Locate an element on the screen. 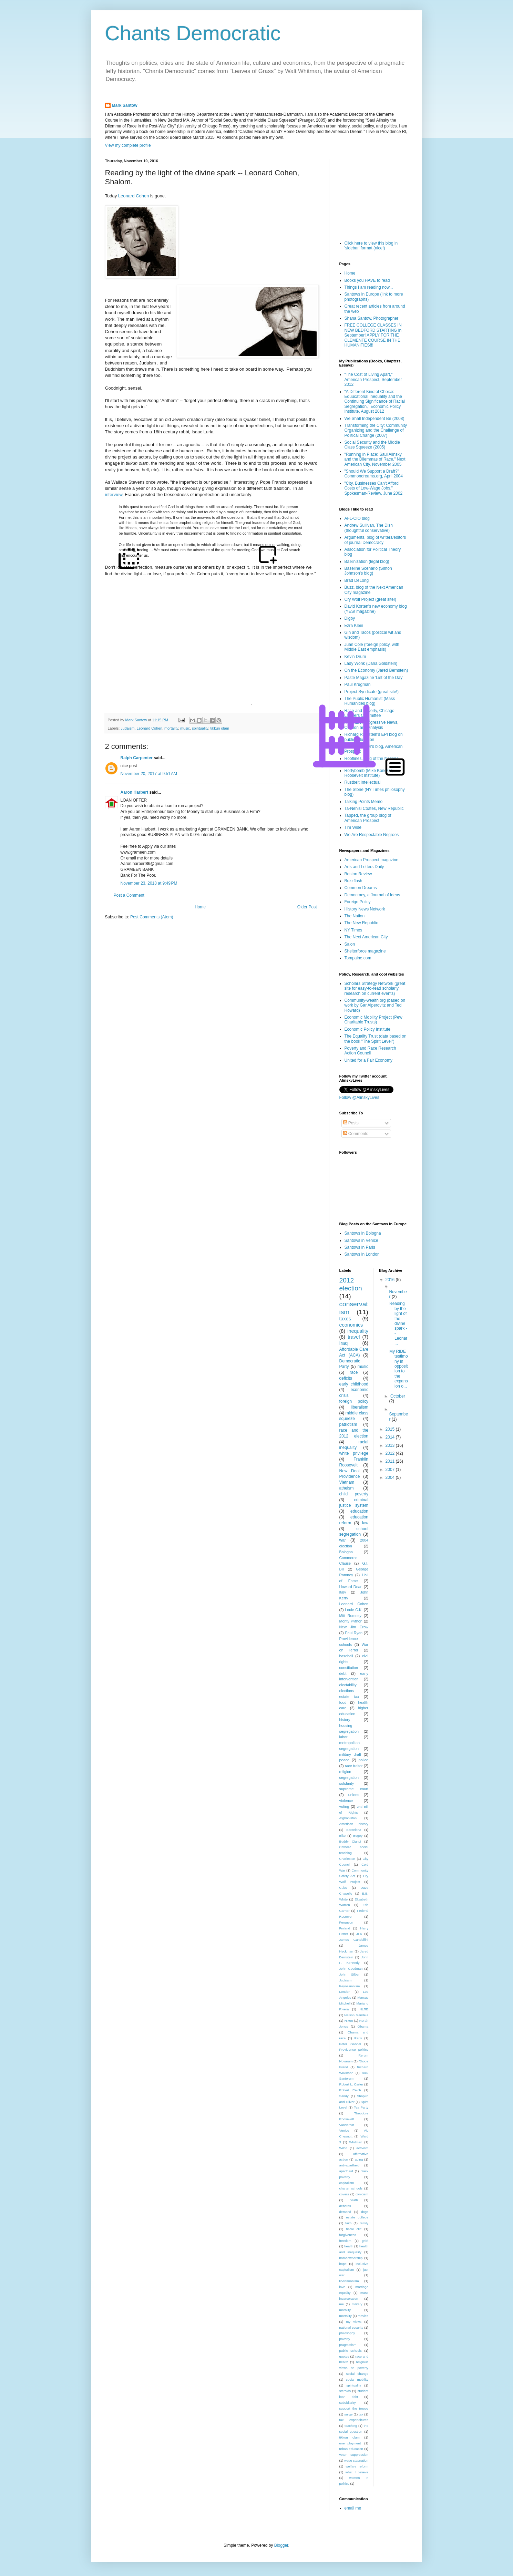 This screenshot has height=2576, width=513. add a new item or element is located at coordinates (267, 554).